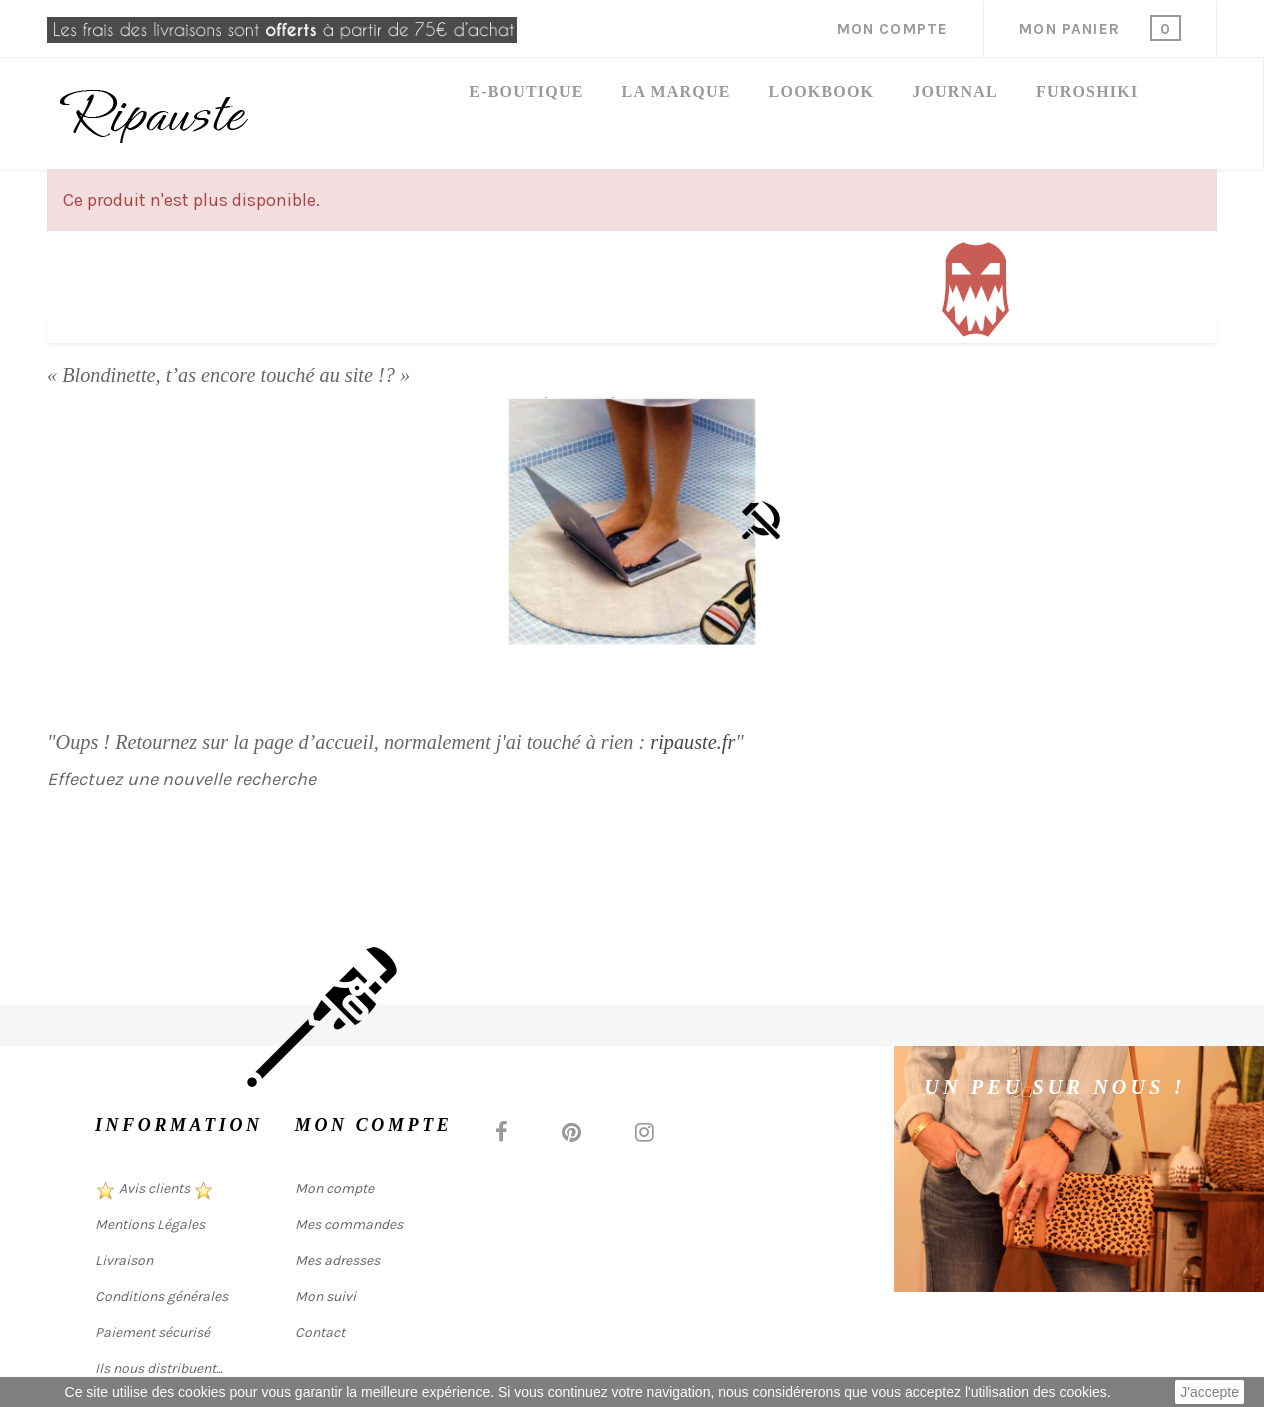 This screenshot has height=1407, width=1264. I want to click on communist or socialist themed content or game faction, so click(761, 520).